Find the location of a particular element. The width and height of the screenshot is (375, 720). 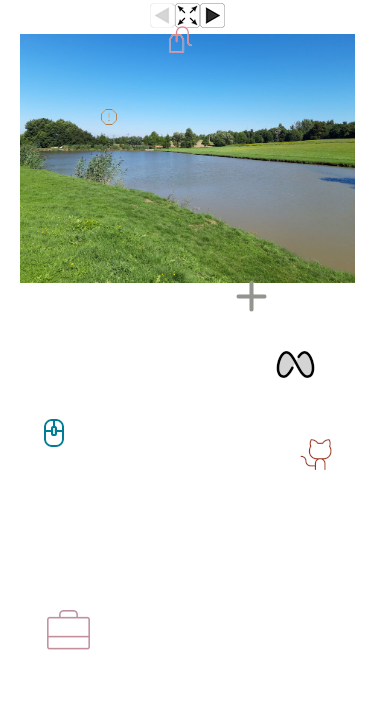

Meta company logo is located at coordinates (295, 364).